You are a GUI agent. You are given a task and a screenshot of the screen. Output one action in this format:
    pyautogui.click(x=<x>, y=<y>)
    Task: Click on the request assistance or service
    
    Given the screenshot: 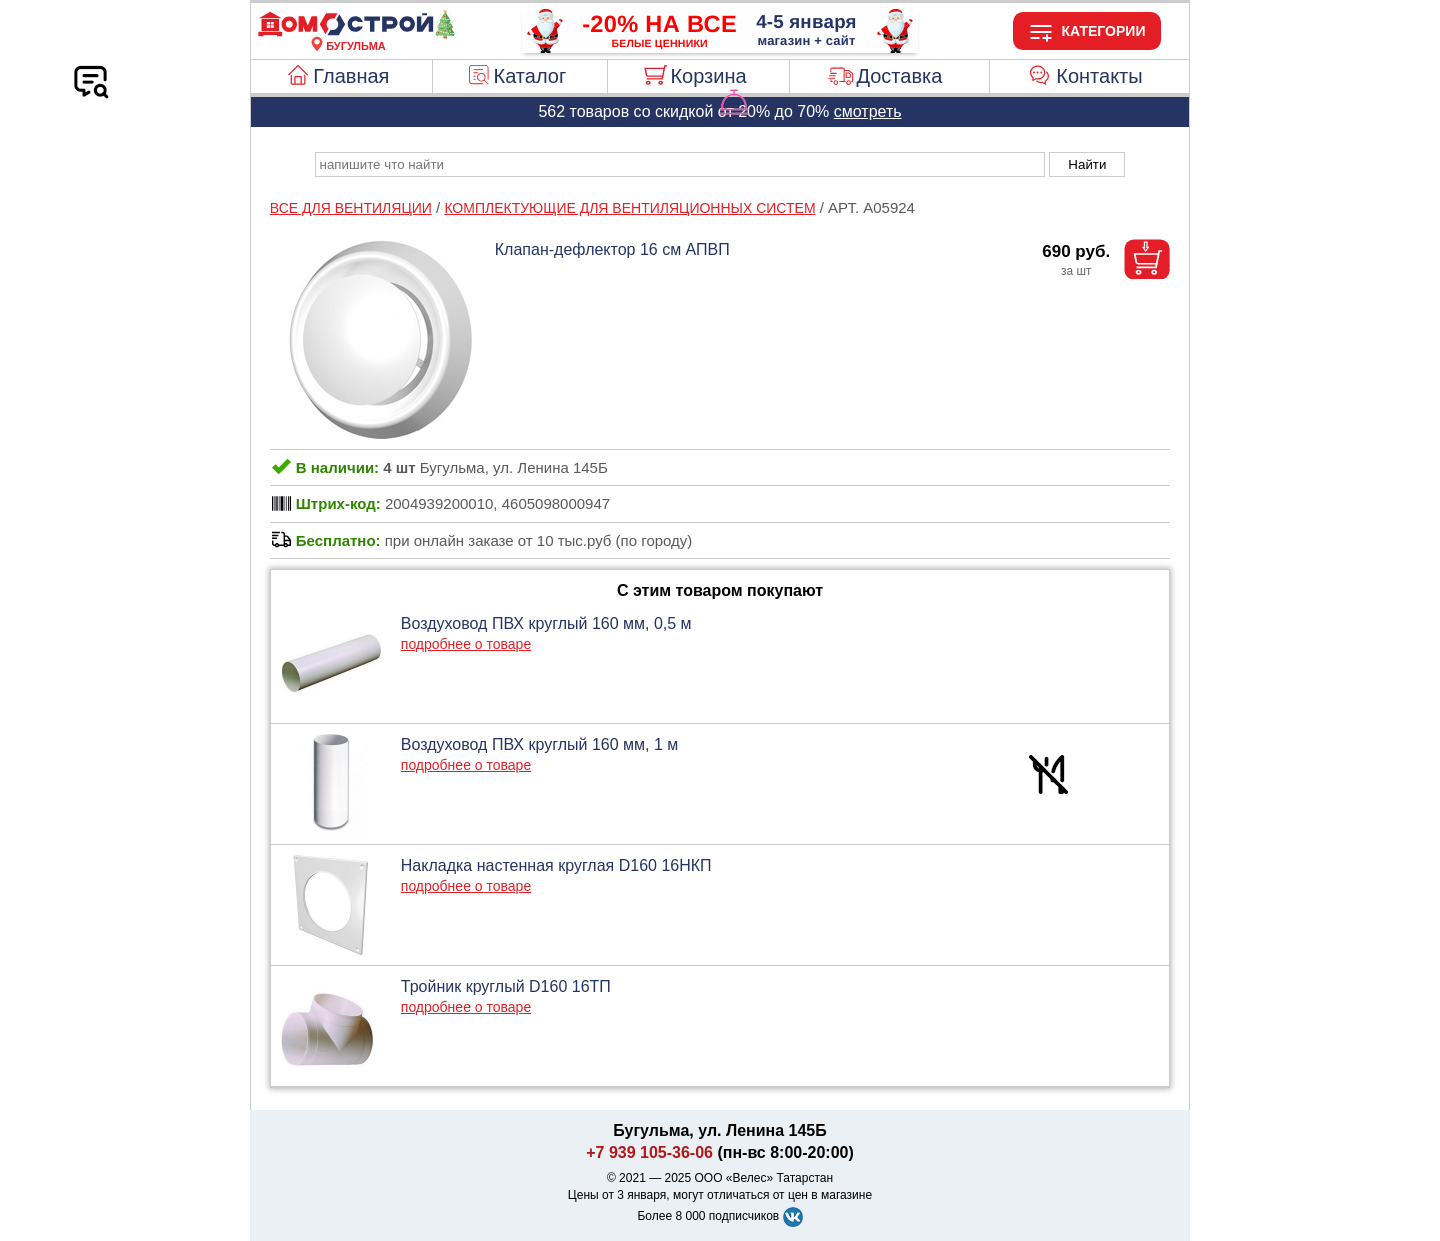 What is the action you would take?
    pyautogui.click(x=734, y=103)
    